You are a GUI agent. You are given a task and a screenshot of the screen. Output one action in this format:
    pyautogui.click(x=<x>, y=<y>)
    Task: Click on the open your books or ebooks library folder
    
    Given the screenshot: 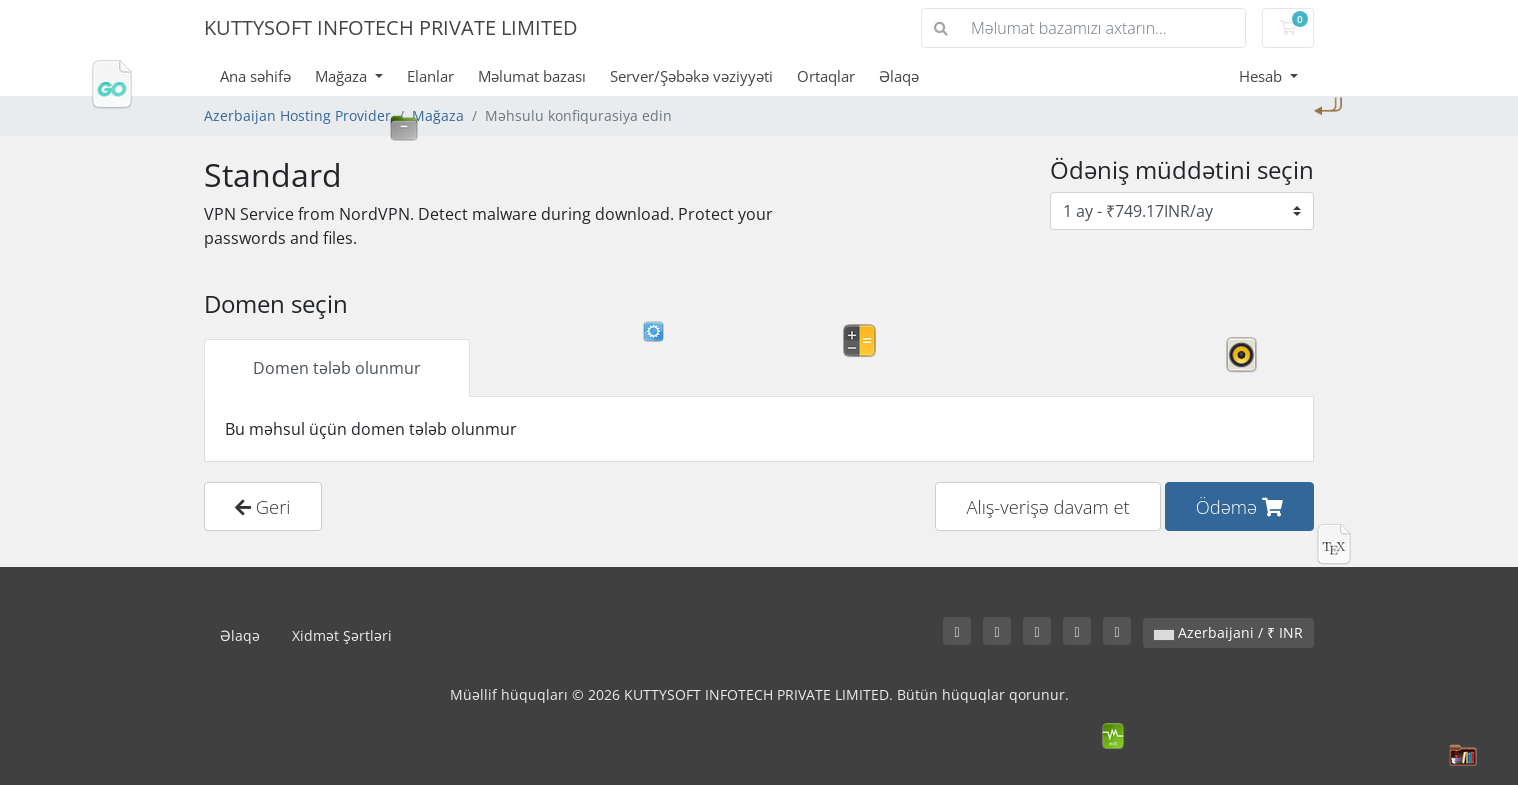 What is the action you would take?
    pyautogui.click(x=1463, y=756)
    